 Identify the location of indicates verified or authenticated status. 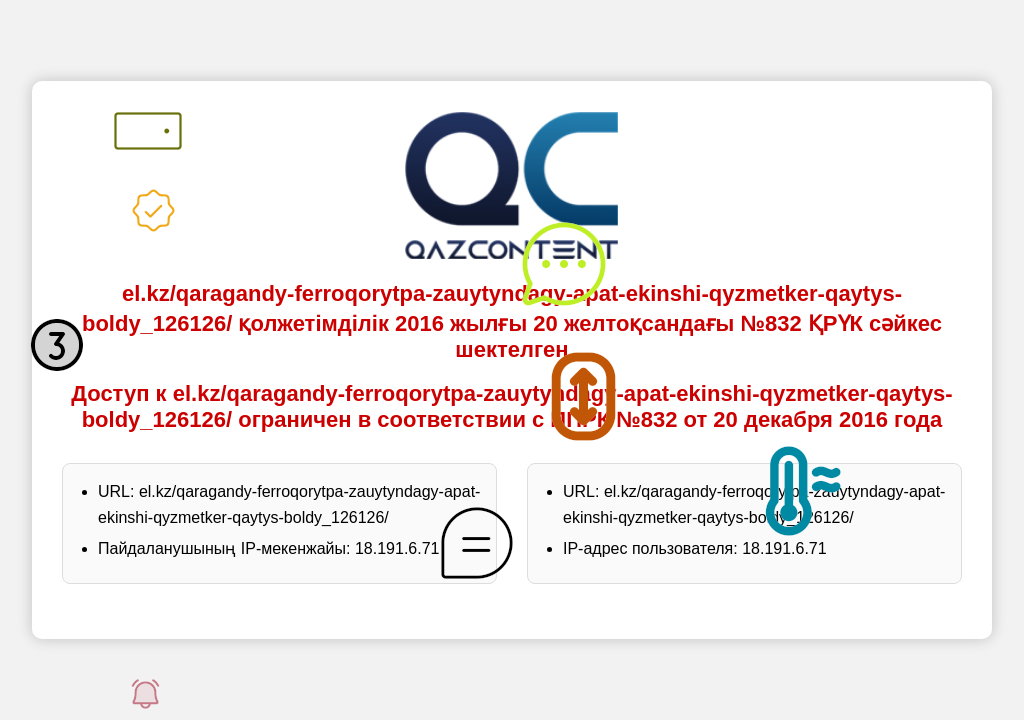
(153, 210).